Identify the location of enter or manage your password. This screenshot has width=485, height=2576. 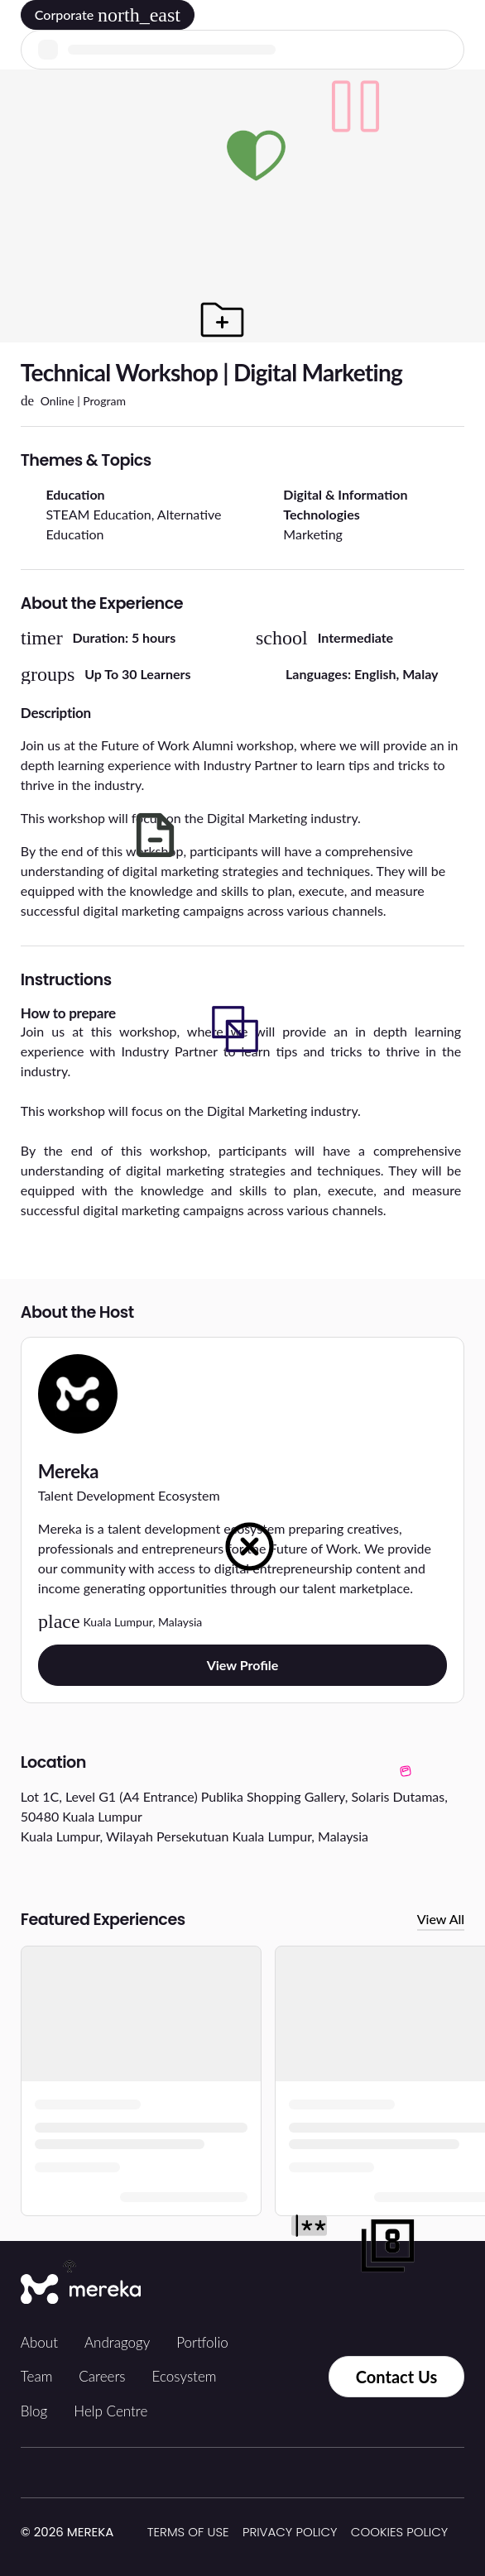
(309, 2225).